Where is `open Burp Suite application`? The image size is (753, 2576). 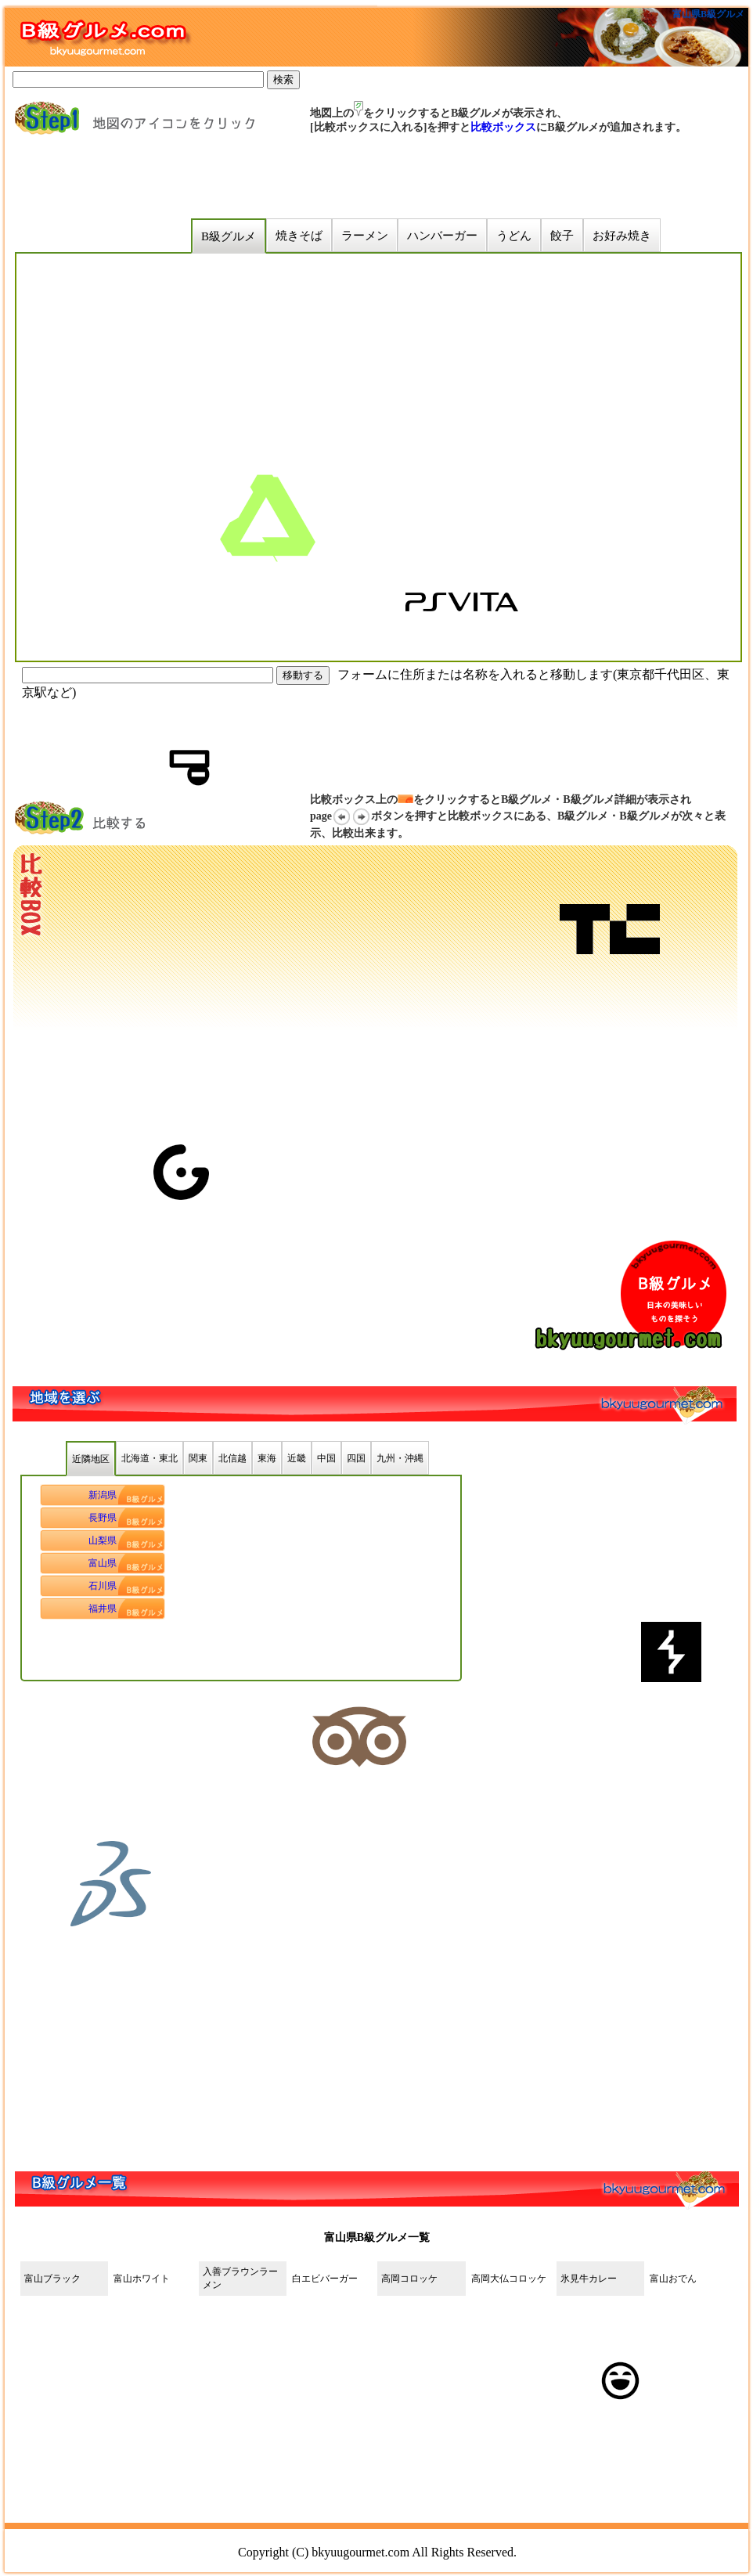 open Burp Suite application is located at coordinates (671, 1652).